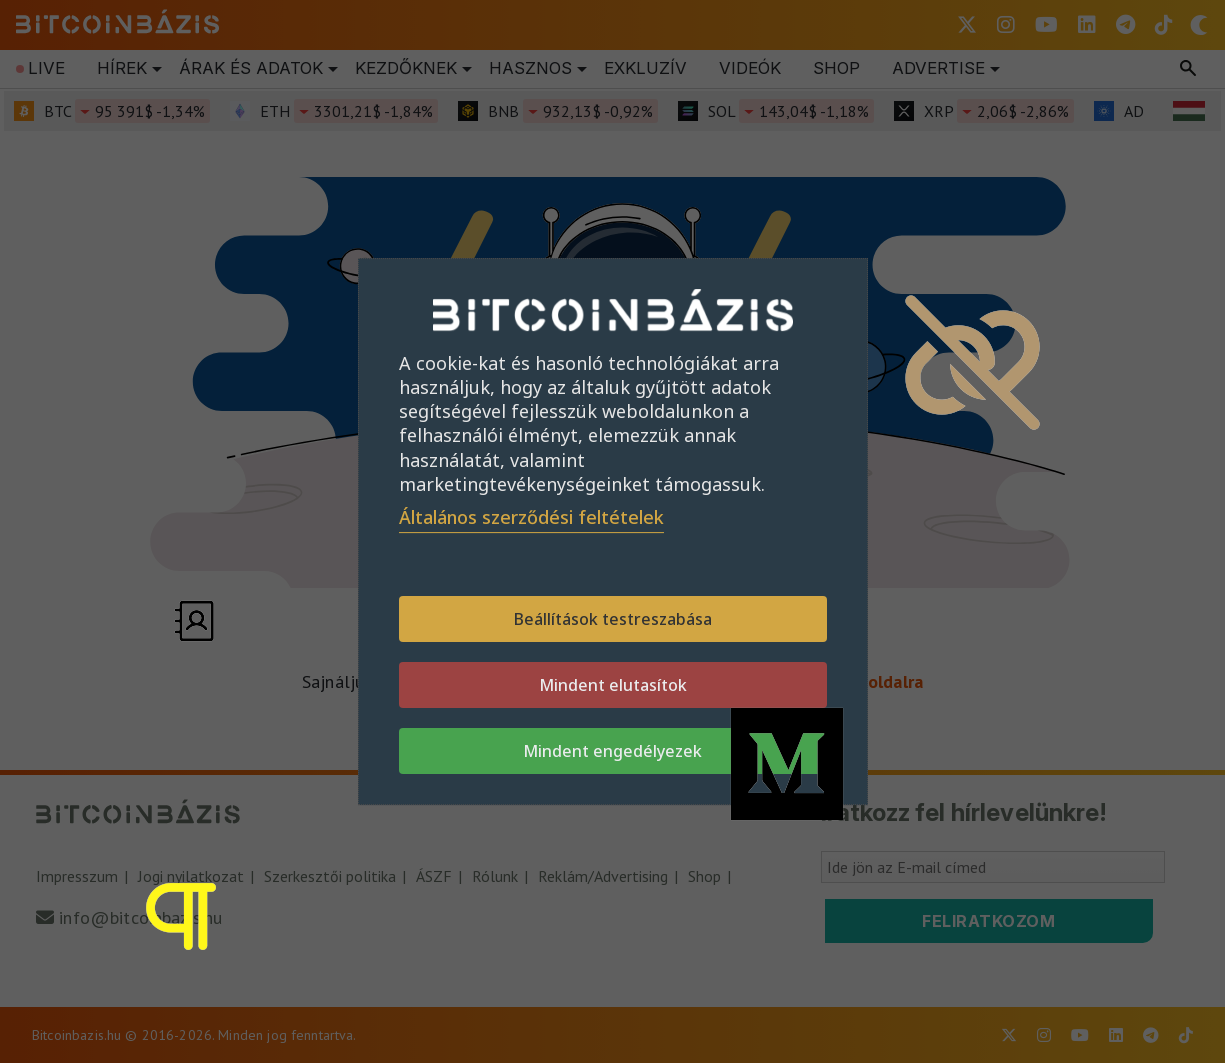 The width and height of the screenshot is (1225, 1063). What do you see at coordinates (787, 764) in the screenshot?
I see `open the Medium app` at bounding box center [787, 764].